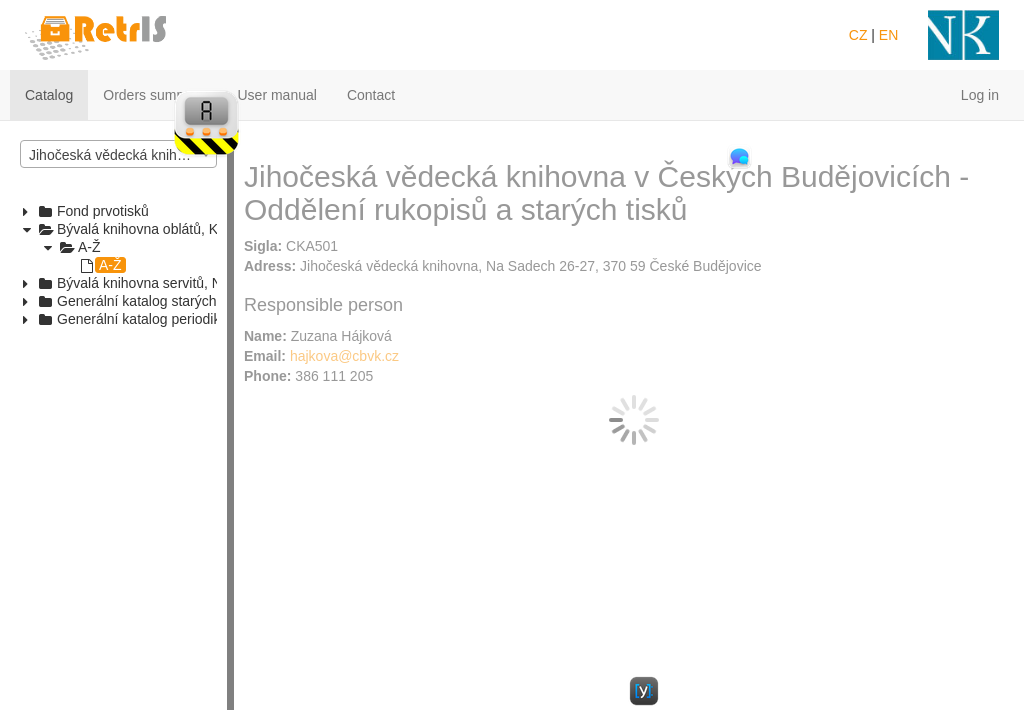 This screenshot has height=720, width=1024. Describe the element at coordinates (644, 691) in the screenshot. I see `launch ipython interactive python shell` at that location.